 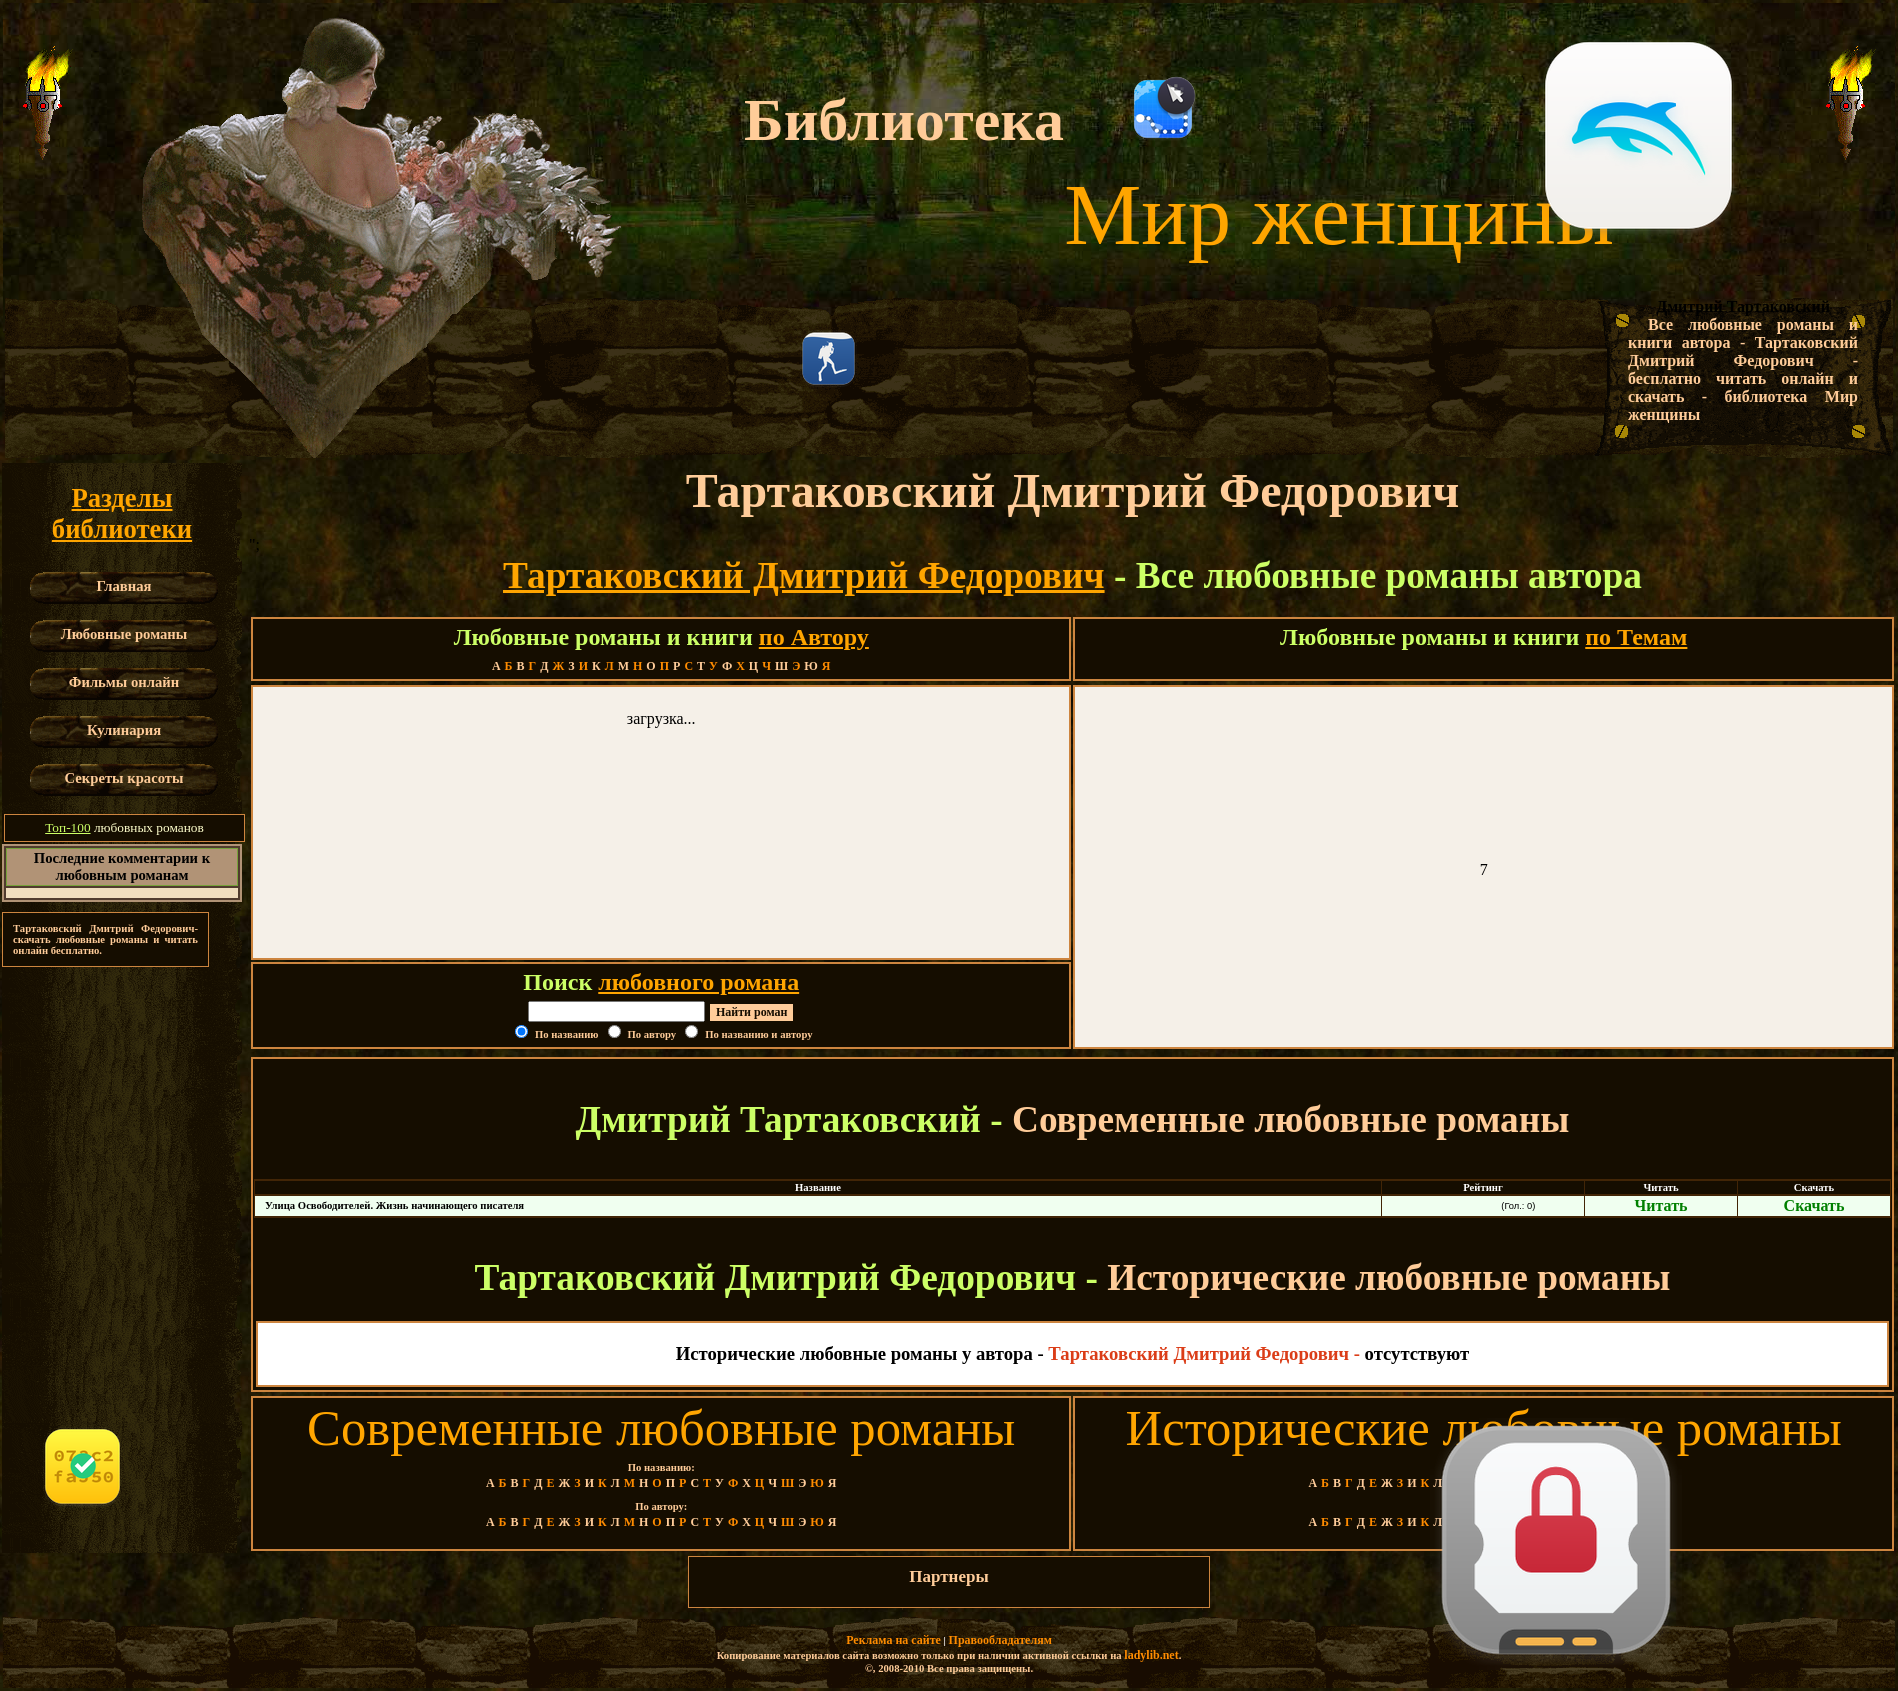 I want to click on access encryption and security settings, so click(x=1556, y=1544).